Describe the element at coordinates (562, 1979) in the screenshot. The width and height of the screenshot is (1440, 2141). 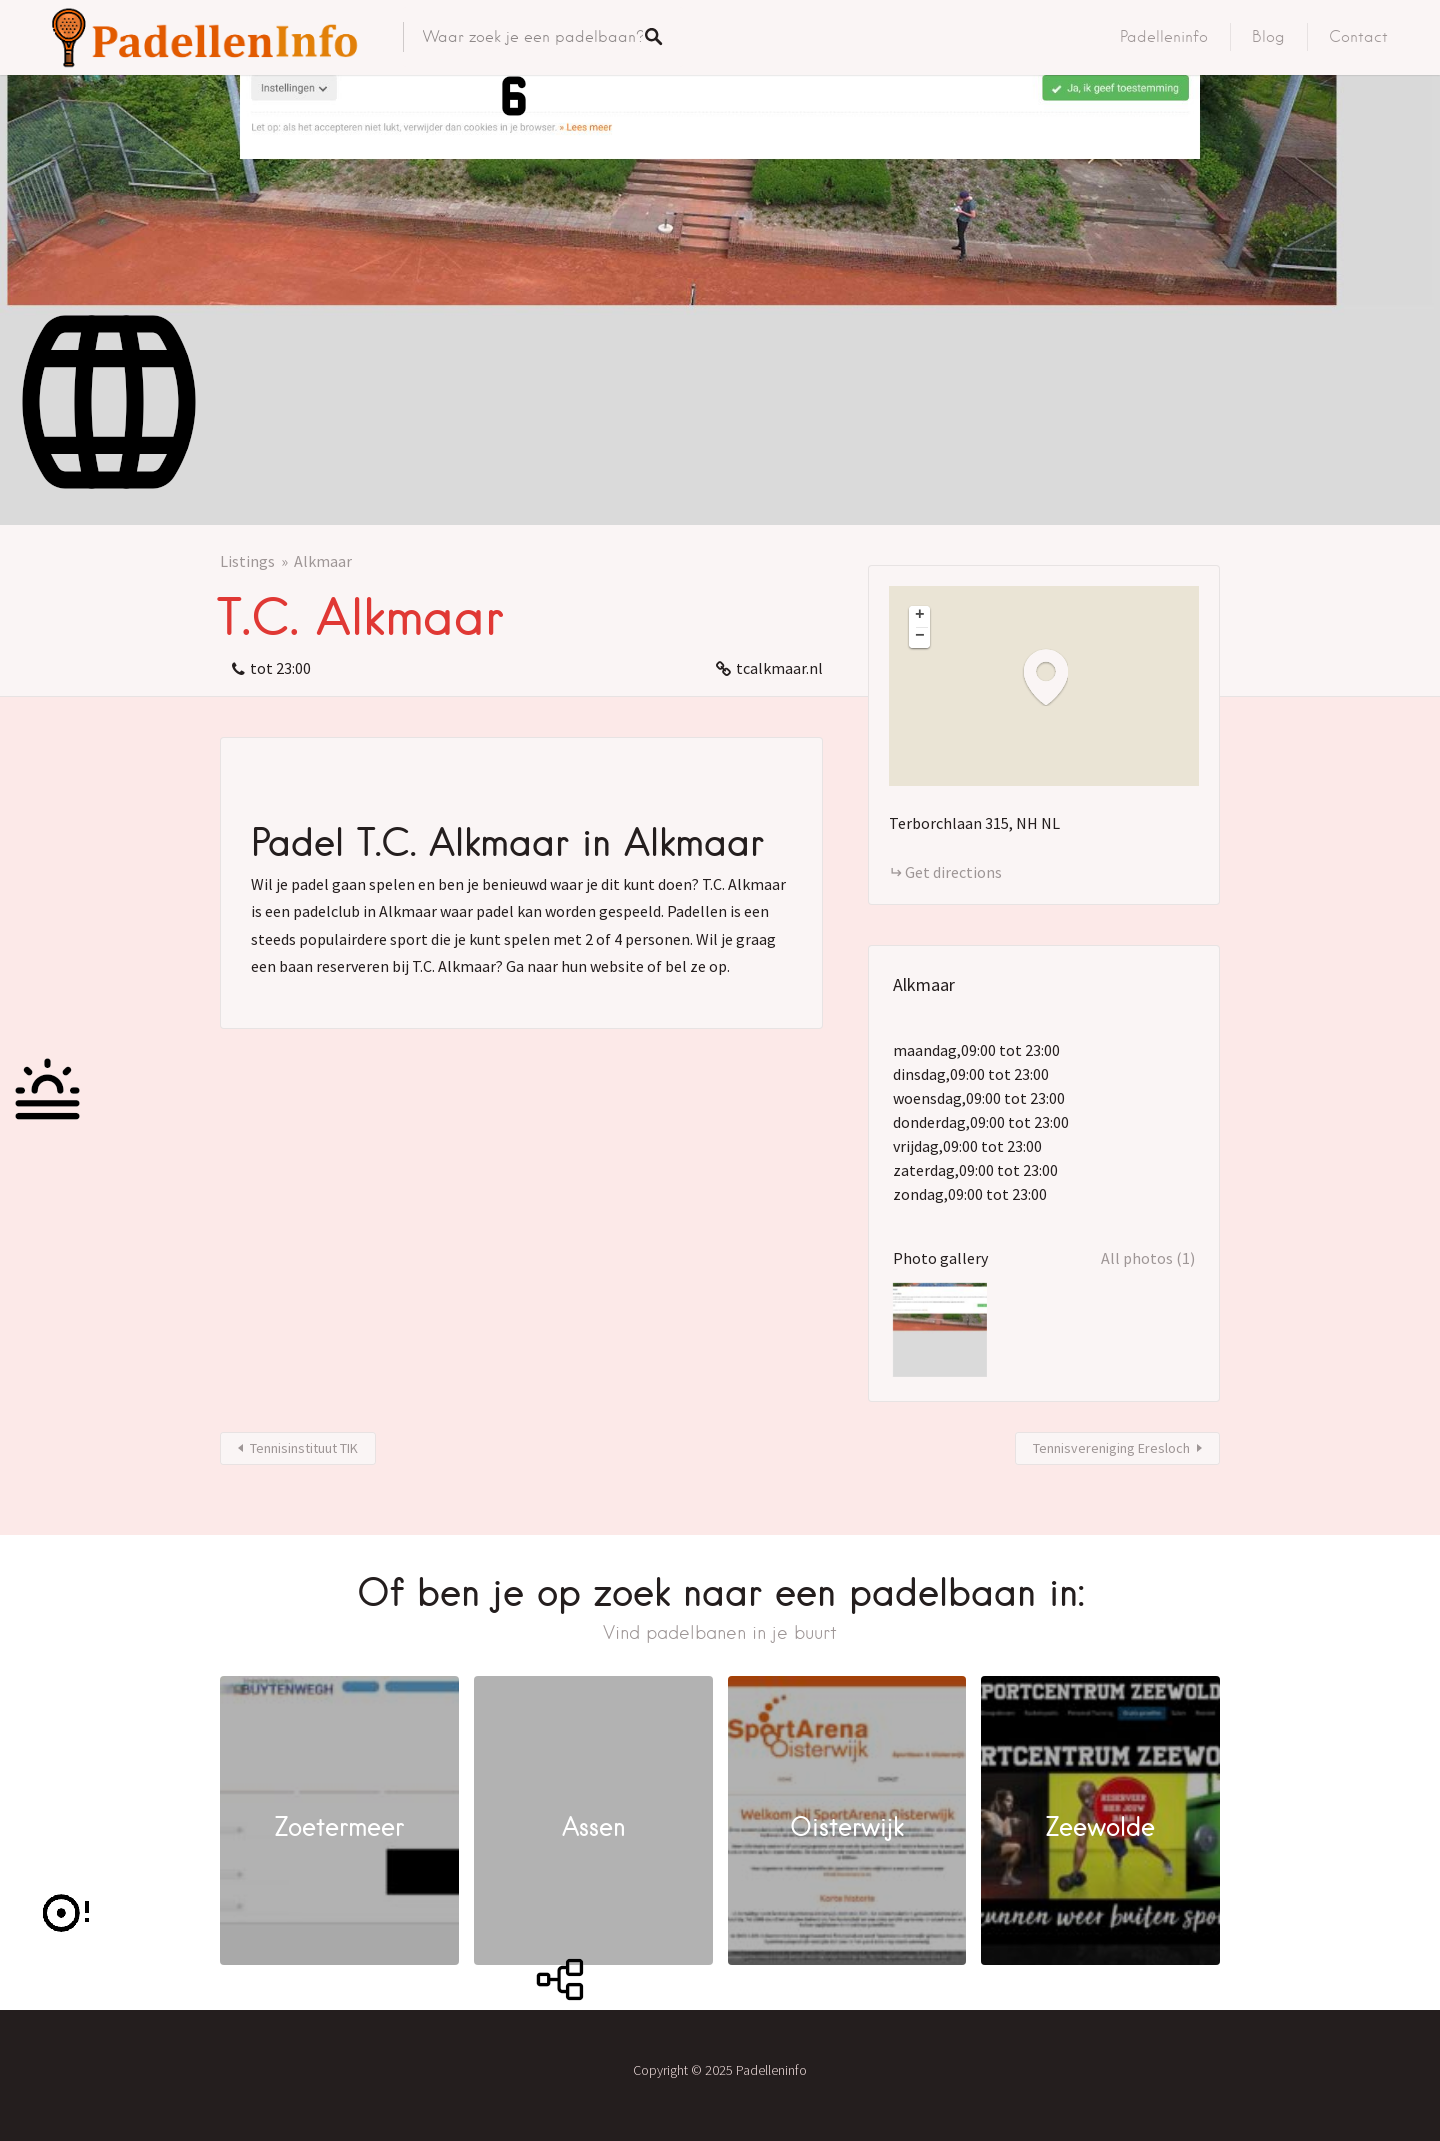
I see `view hierarchical organization or folder structure` at that location.